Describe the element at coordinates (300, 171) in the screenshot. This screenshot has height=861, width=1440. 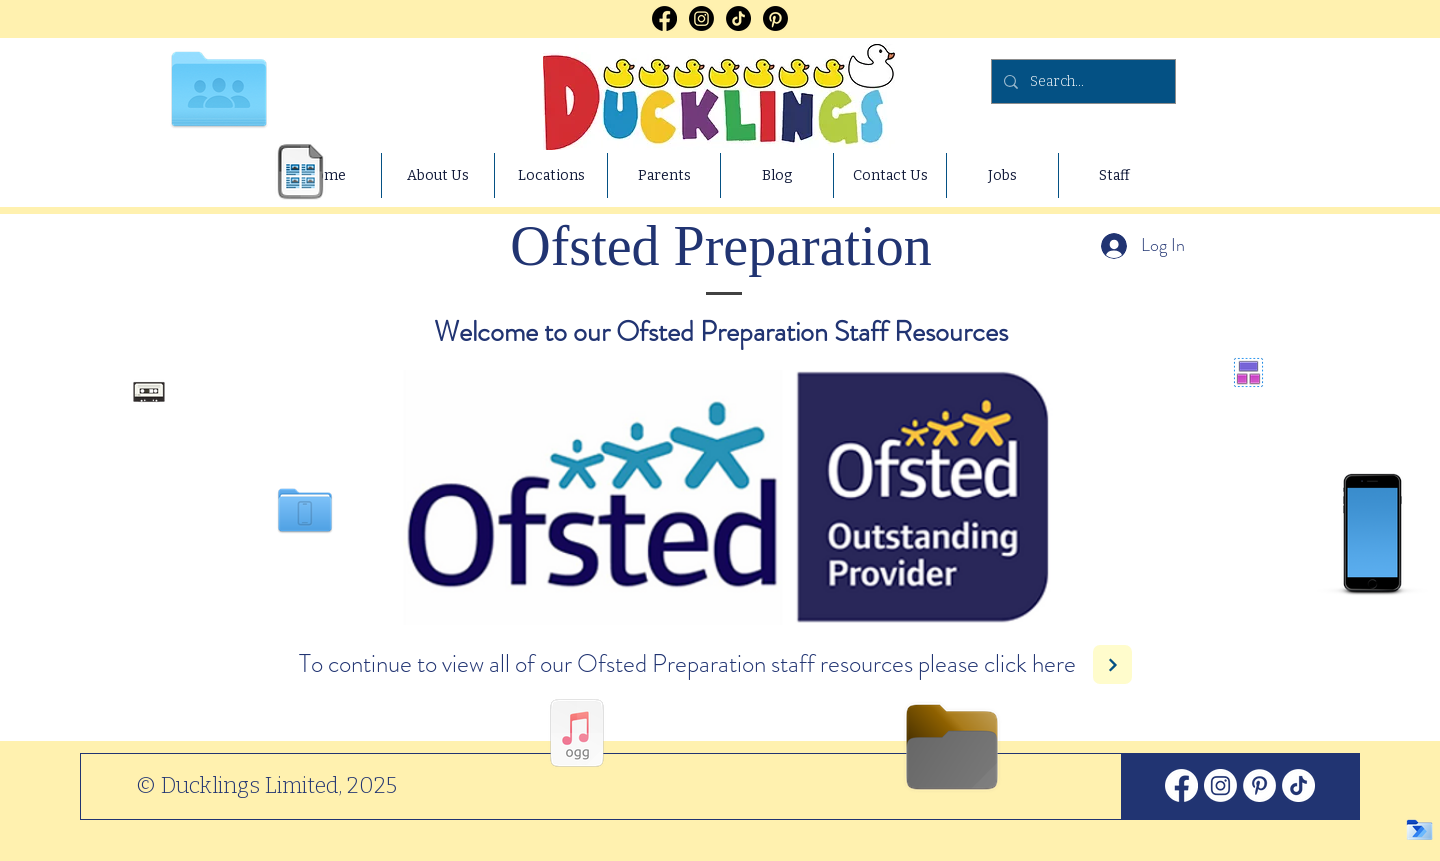
I see `libreoffice master document file type` at that location.